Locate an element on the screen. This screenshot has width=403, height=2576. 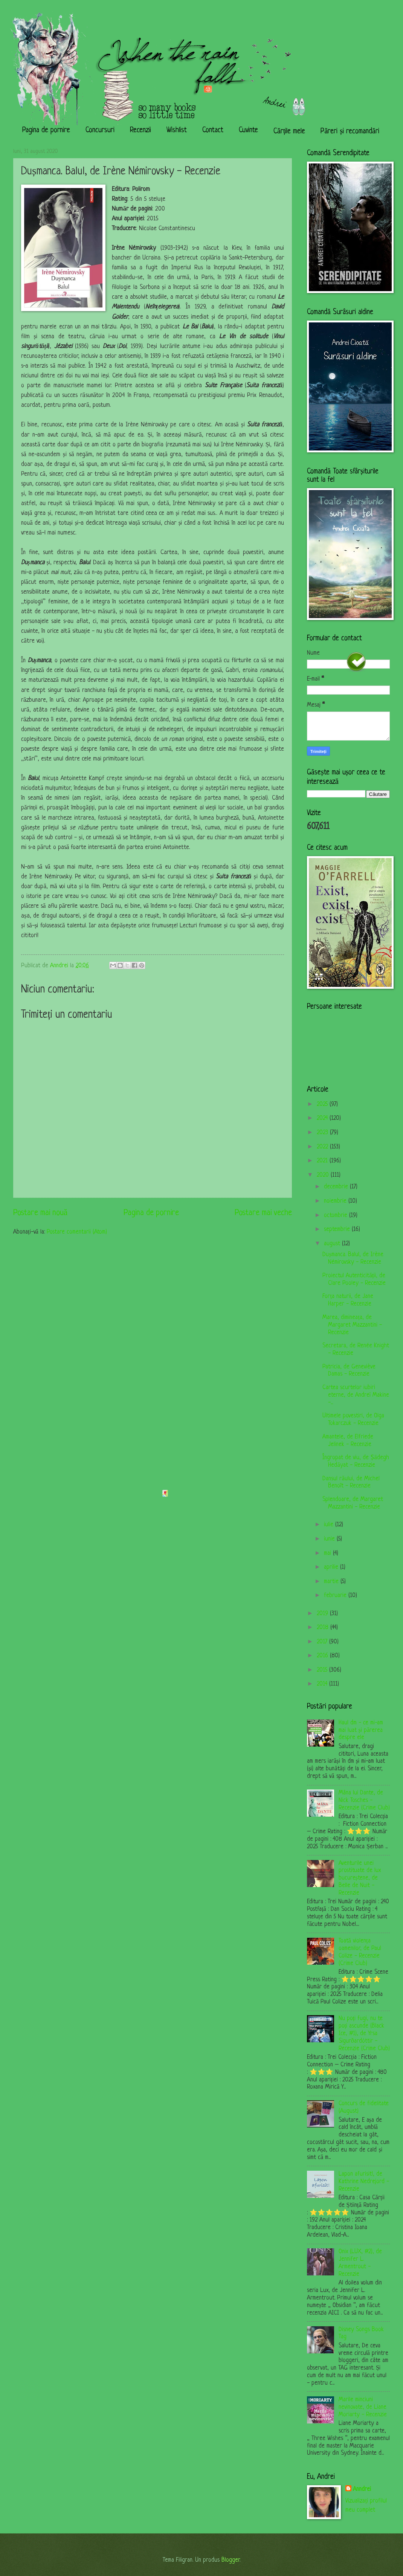
indicates a default or selected item is located at coordinates (356, 661).